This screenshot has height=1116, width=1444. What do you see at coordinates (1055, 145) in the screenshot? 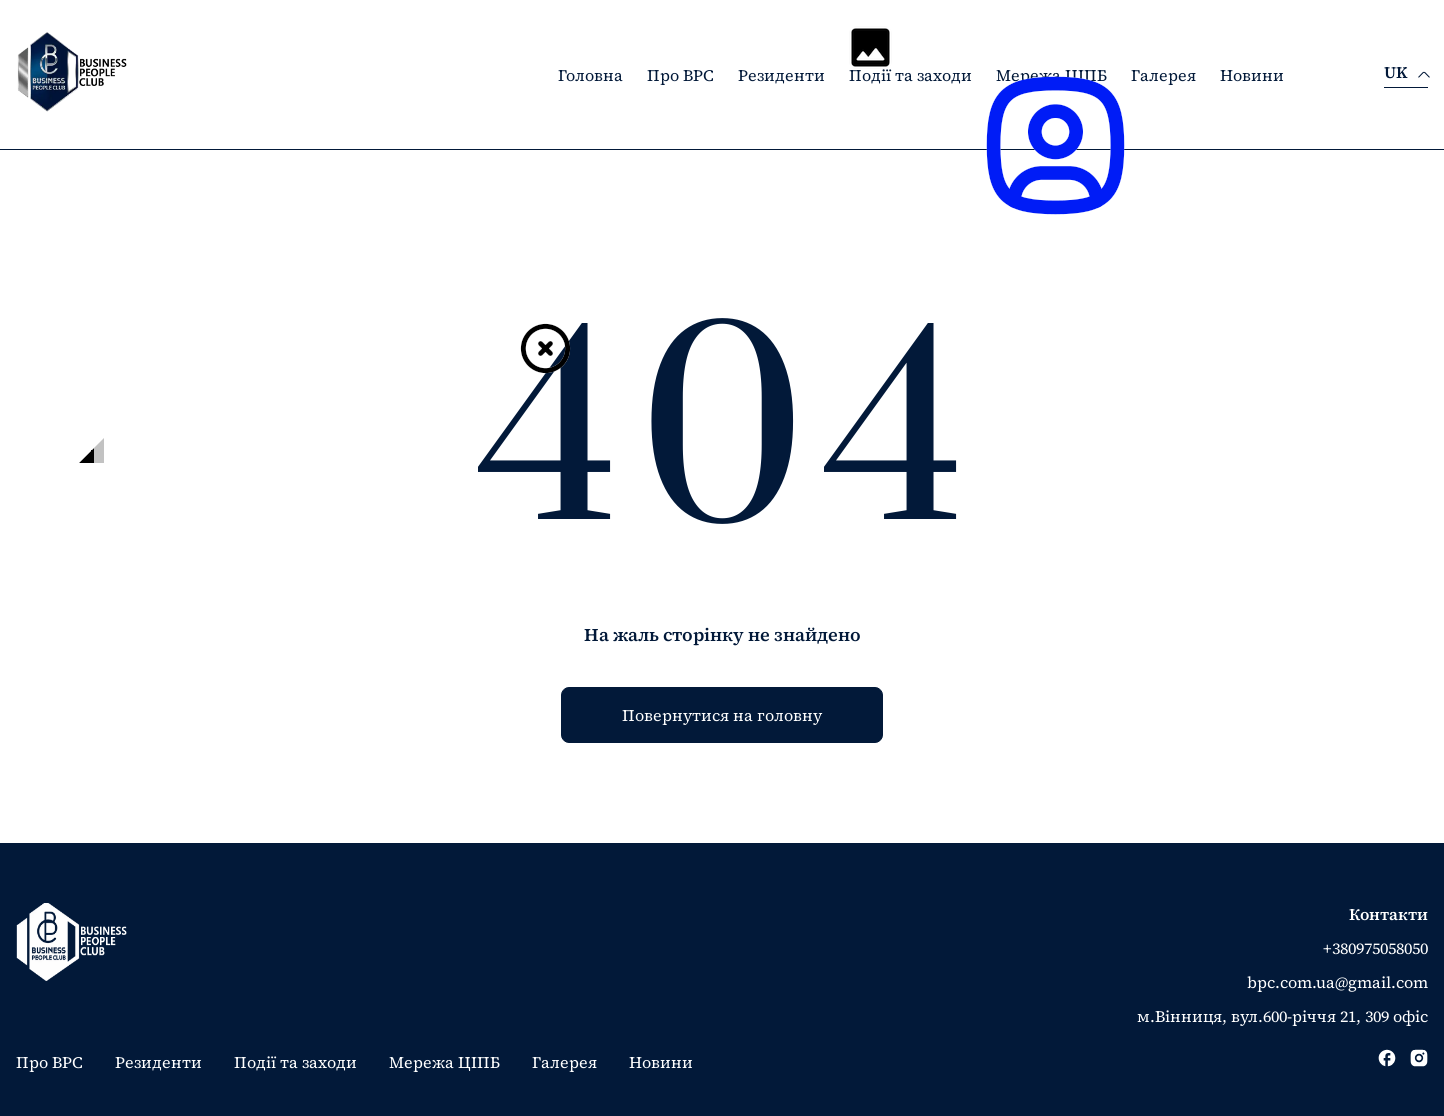
I see `view user profile` at bounding box center [1055, 145].